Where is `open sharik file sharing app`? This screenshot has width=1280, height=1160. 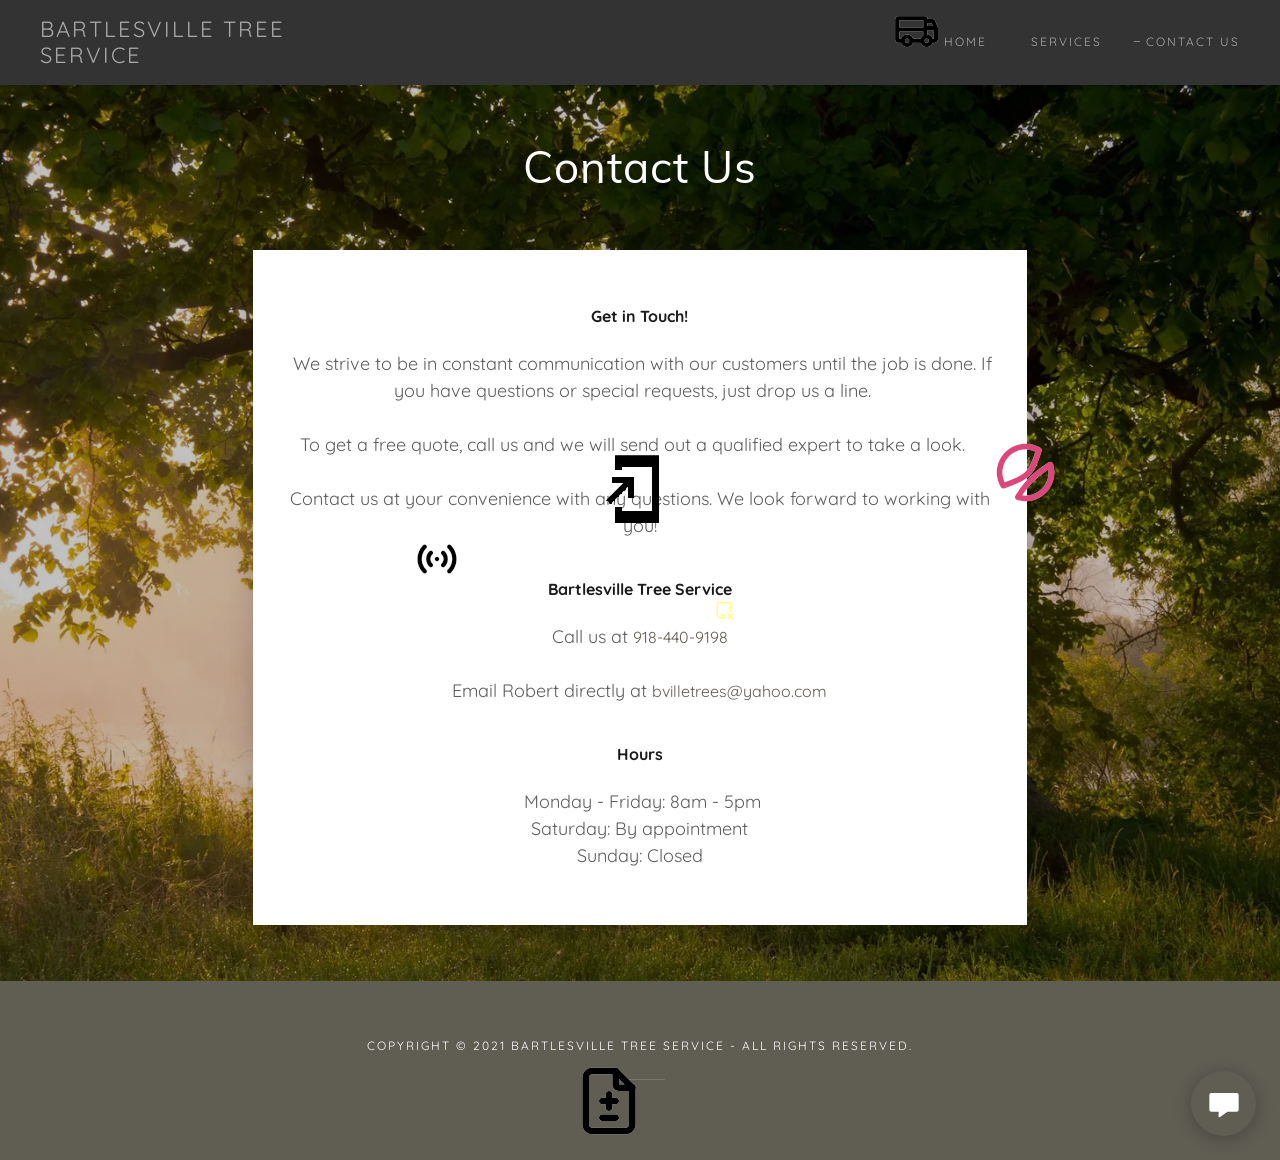 open sharik file sharing app is located at coordinates (1025, 472).